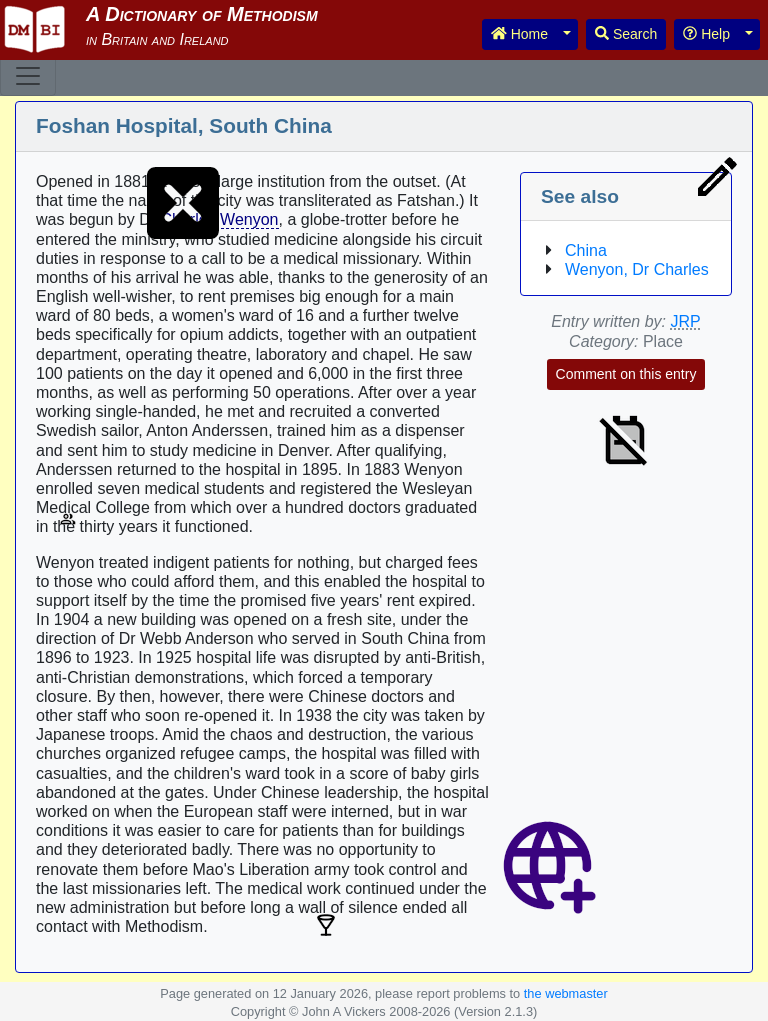 This screenshot has width=768, height=1021. Describe the element at coordinates (183, 203) in the screenshot. I see `indicates a disabled or unavailable feature` at that location.